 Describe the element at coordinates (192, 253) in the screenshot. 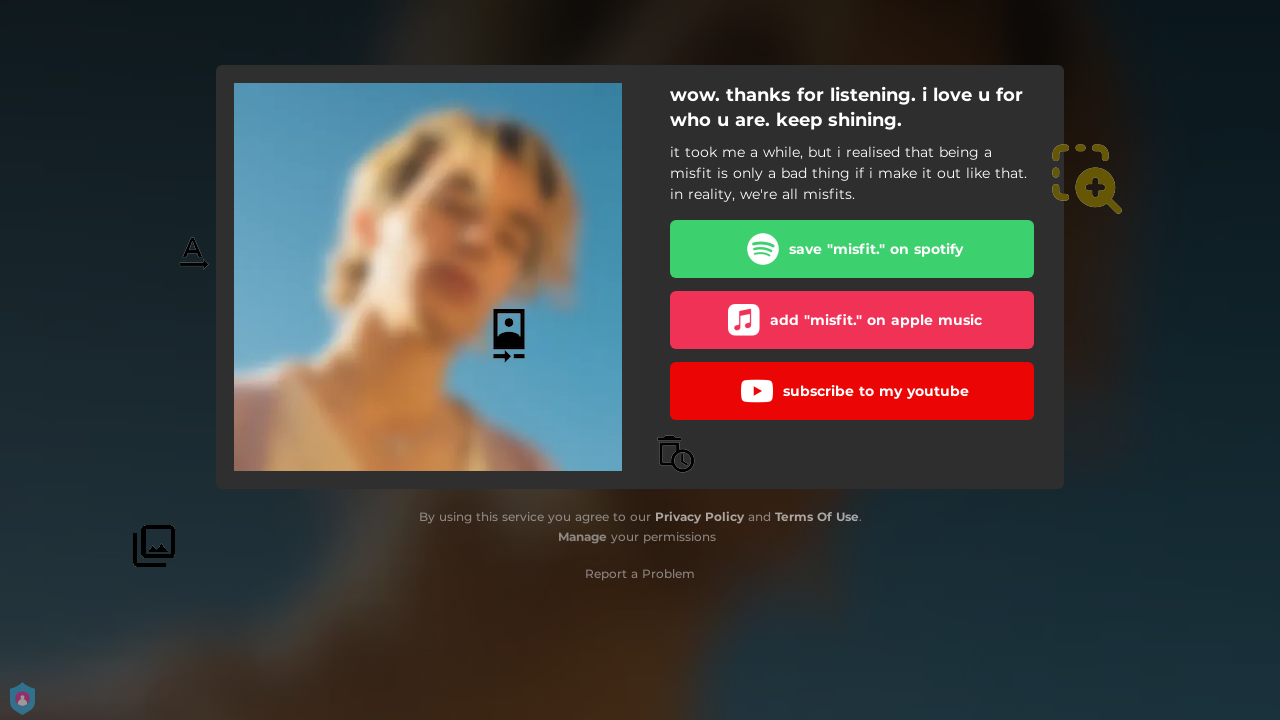

I see `set text to horizontal orientation` at that location.